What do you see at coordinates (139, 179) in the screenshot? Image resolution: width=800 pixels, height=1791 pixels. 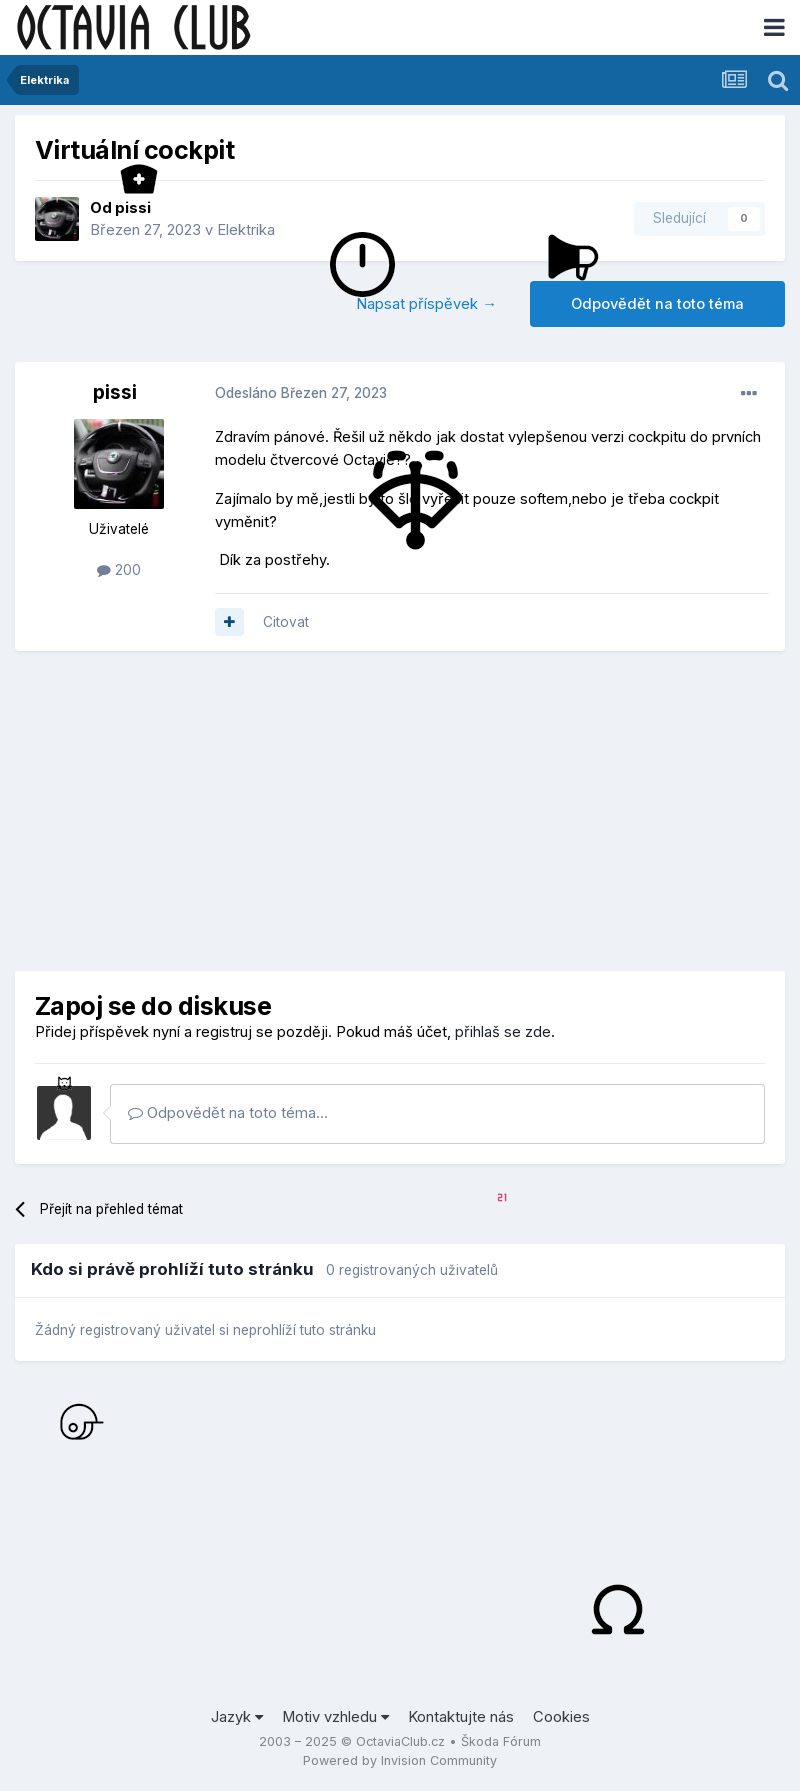 I see `access nursing or healthcare services` at bounding box center [139, 179].